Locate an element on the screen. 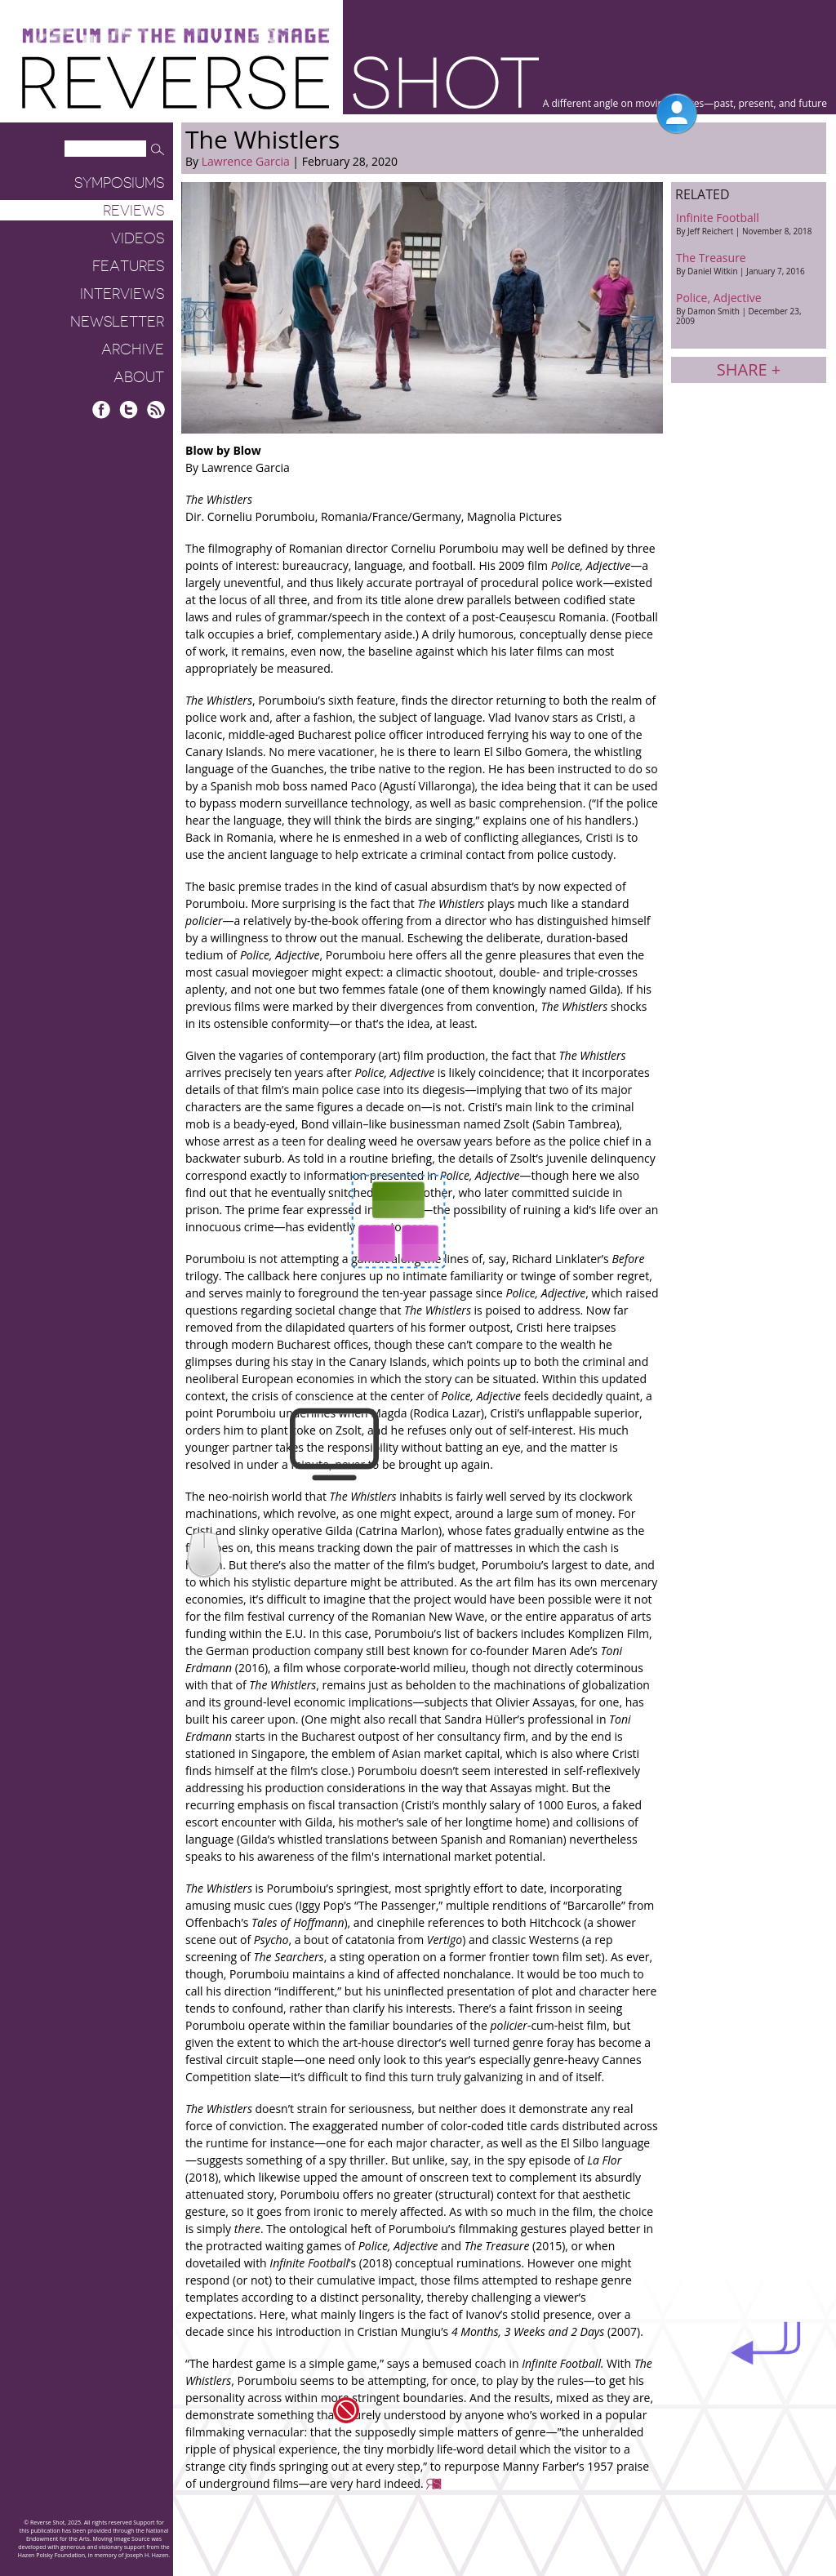 This screenshot has width=836, height=2576. reply to all recipients of an email is located at coordinates (764, 2342).